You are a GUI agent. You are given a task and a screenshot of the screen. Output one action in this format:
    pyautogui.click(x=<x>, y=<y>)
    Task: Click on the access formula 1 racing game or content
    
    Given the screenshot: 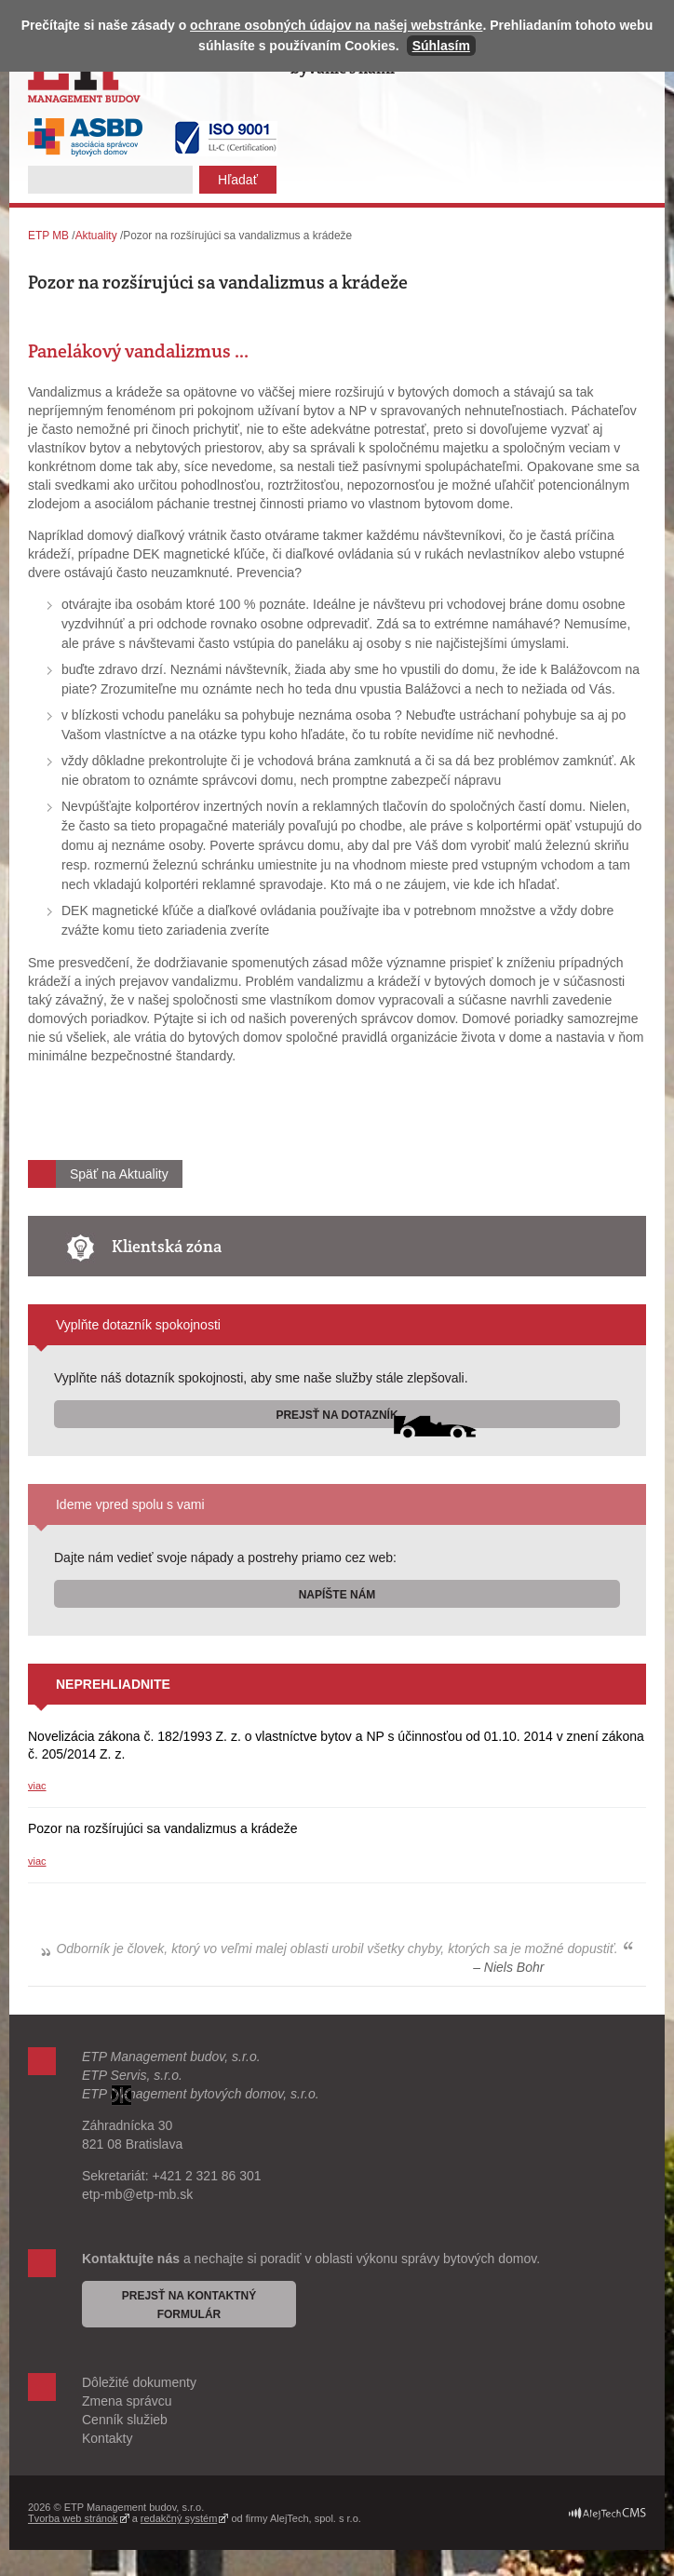 What is the action you would take?
    pyautogui.click(x=435, y=1426)
    